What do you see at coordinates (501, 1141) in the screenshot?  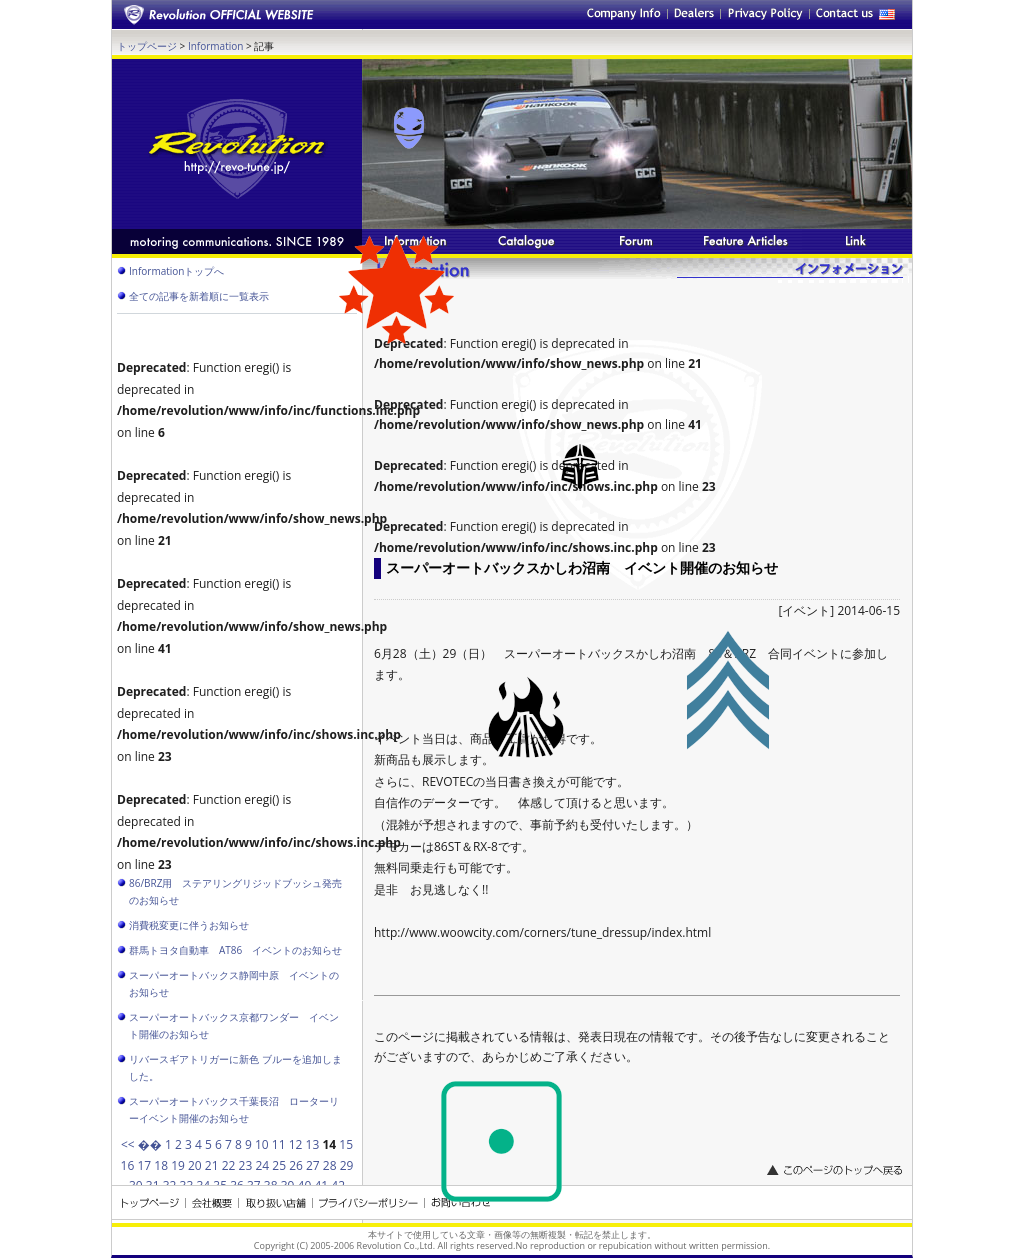 I see `roll the dice or trigger random selection` at bounding box center [501, 1141].